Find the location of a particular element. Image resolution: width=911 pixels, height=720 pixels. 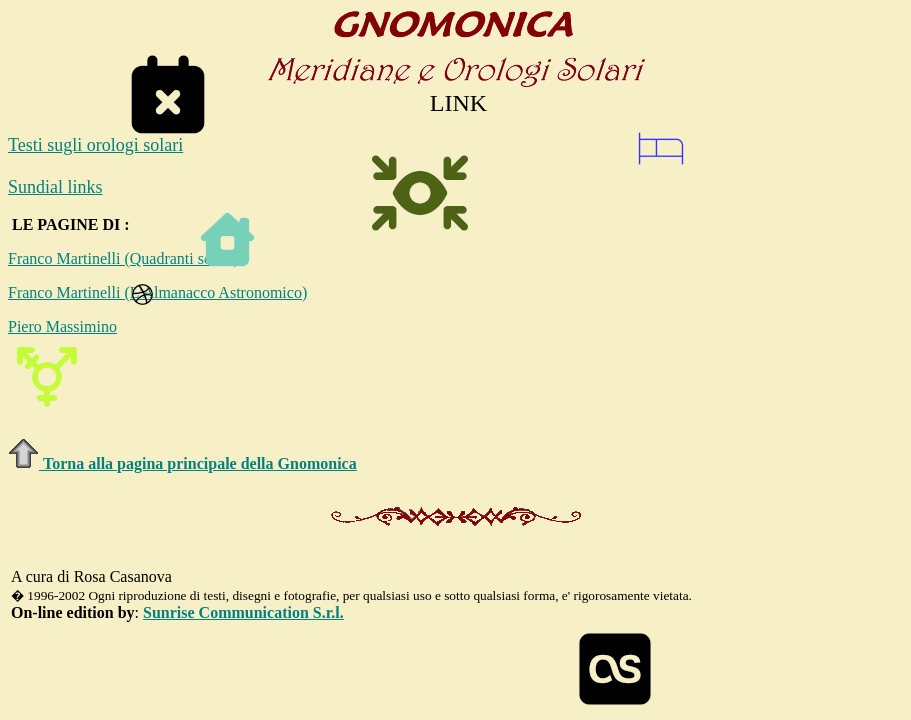

cancel or remove a scheduled event is located at coordinates (168, 97).